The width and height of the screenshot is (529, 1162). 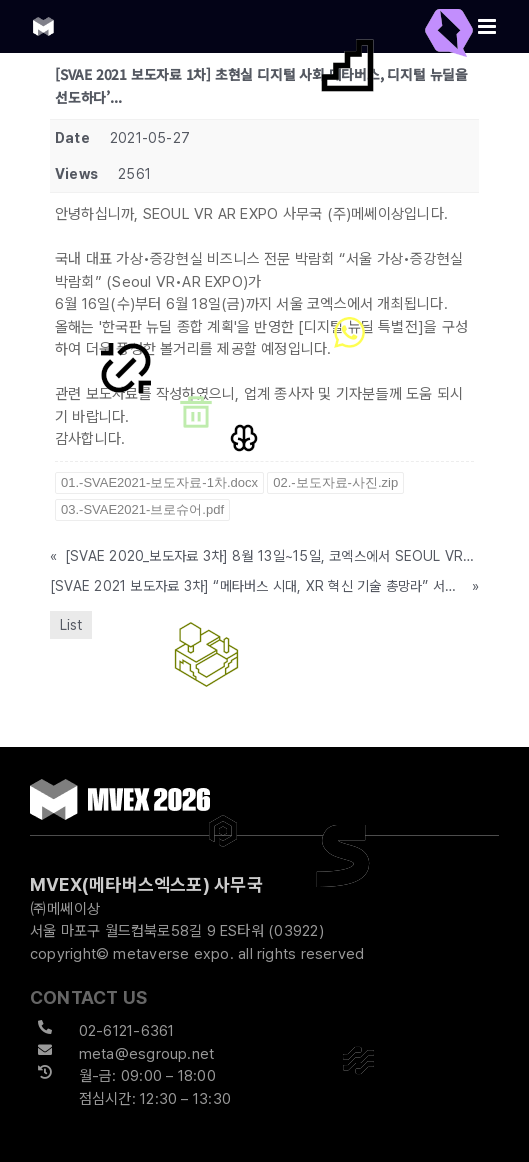 What do you see at coordinates (343, 856) in the screenshot?
I see `visit softpedia website` at bounding box center [343, 856].